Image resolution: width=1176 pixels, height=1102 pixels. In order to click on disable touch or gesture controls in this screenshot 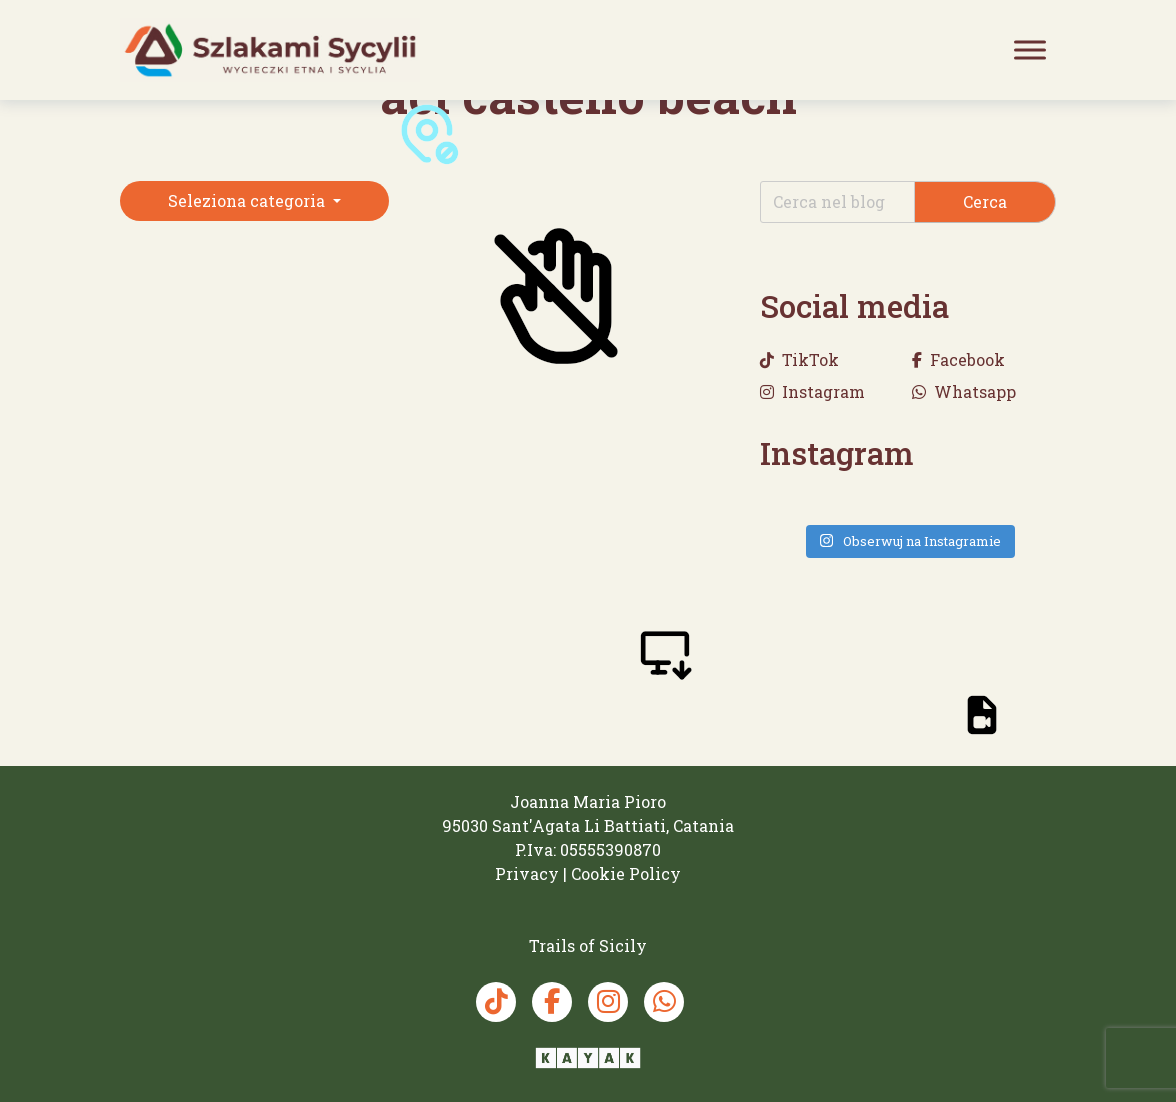, I will do `click(556, 296)`.